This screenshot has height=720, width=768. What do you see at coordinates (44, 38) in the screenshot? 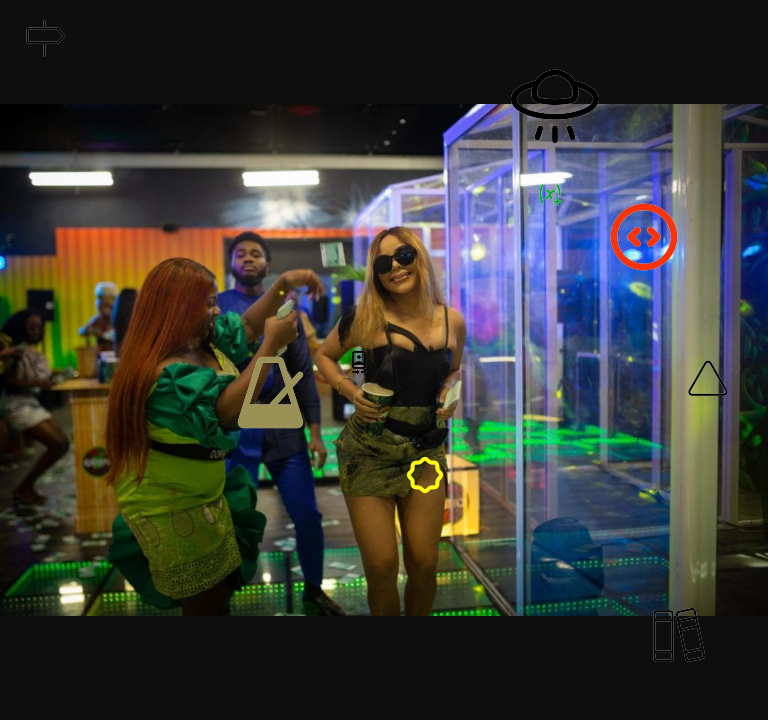
I see `access directions or navigation options` at bounding box center [44, 38].